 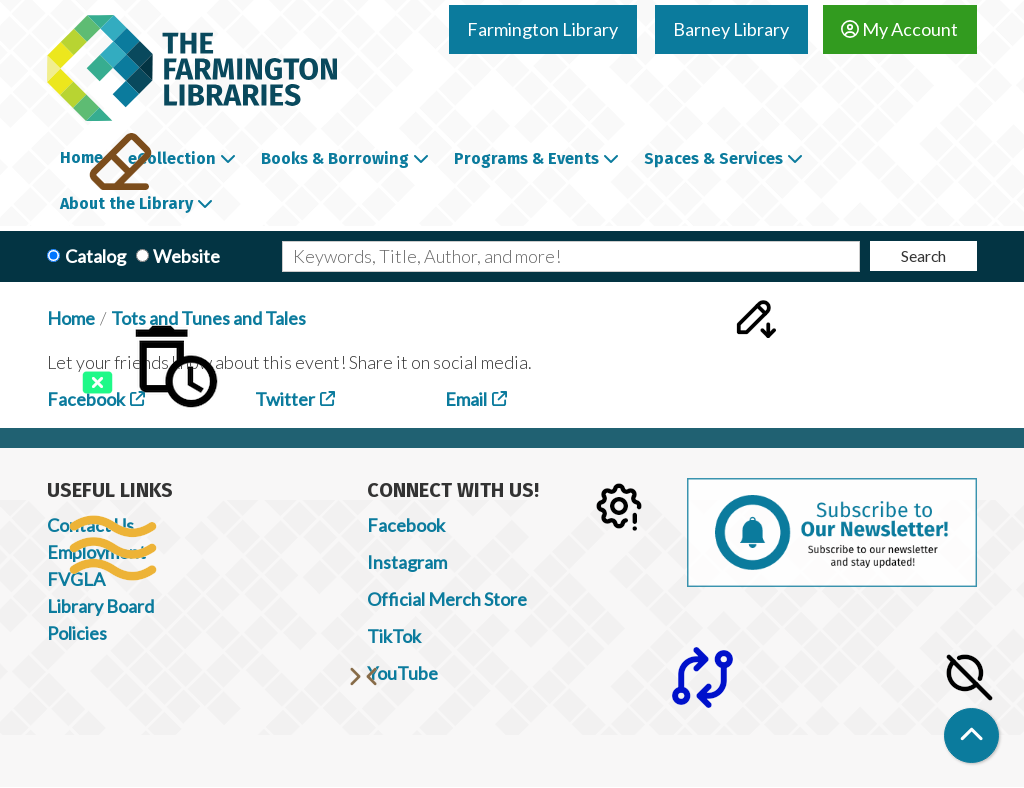 I want to click on indicates water or liquid-related content, so click(x=113, y=548).